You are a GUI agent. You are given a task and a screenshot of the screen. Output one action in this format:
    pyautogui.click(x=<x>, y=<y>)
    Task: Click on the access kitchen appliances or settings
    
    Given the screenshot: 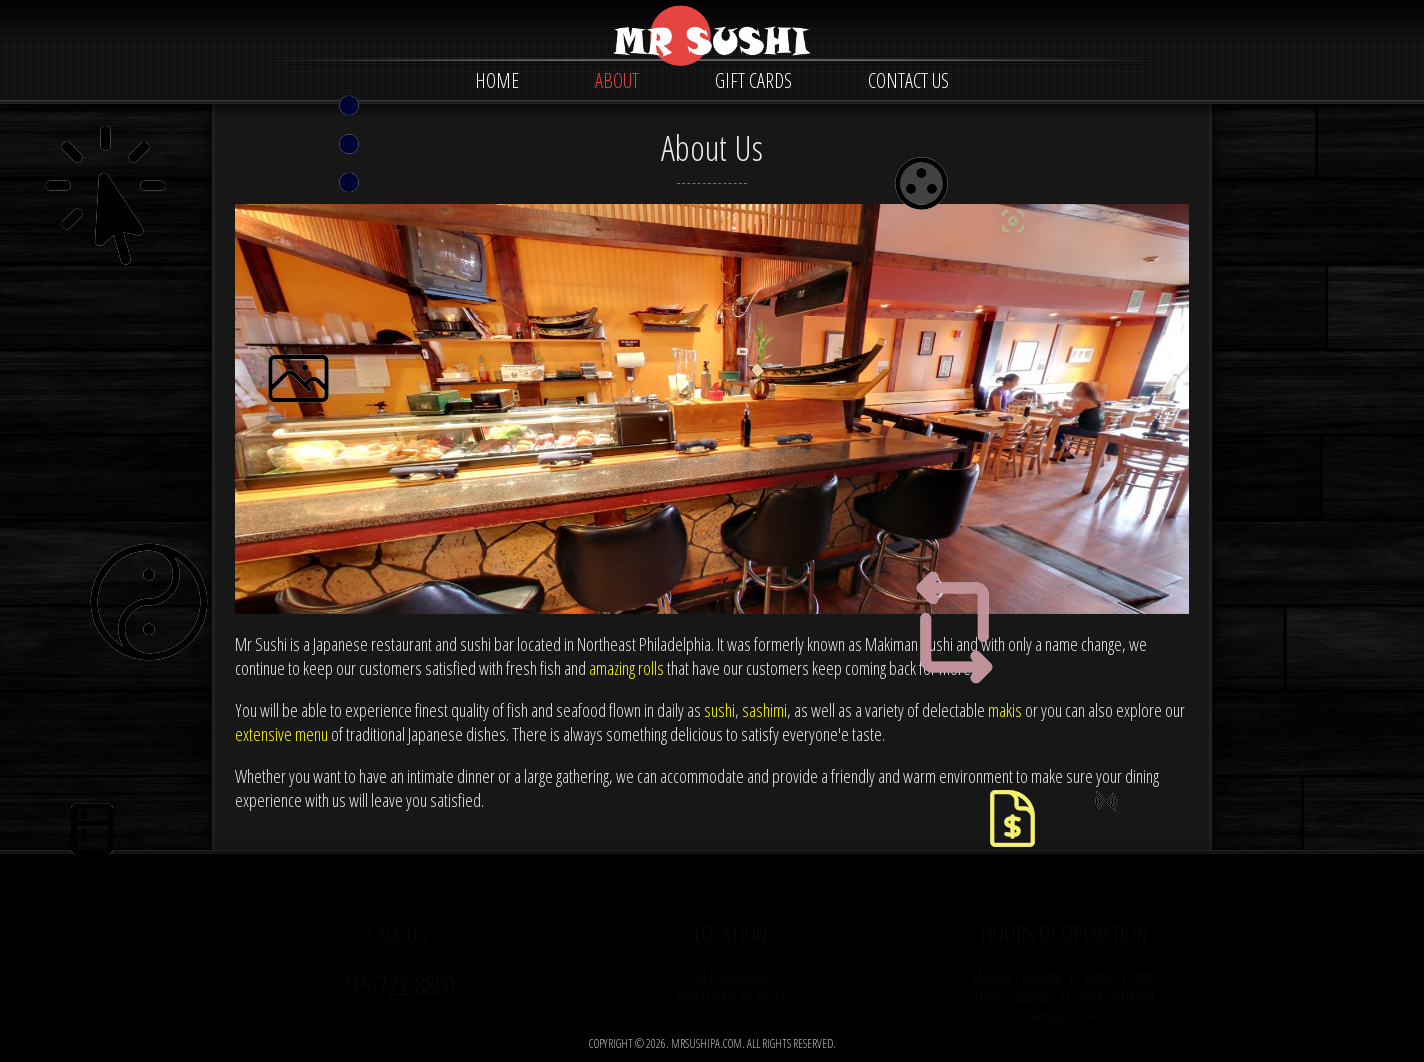 What is the action you would take?
    pyautogui.click(x=92, y=829)
    